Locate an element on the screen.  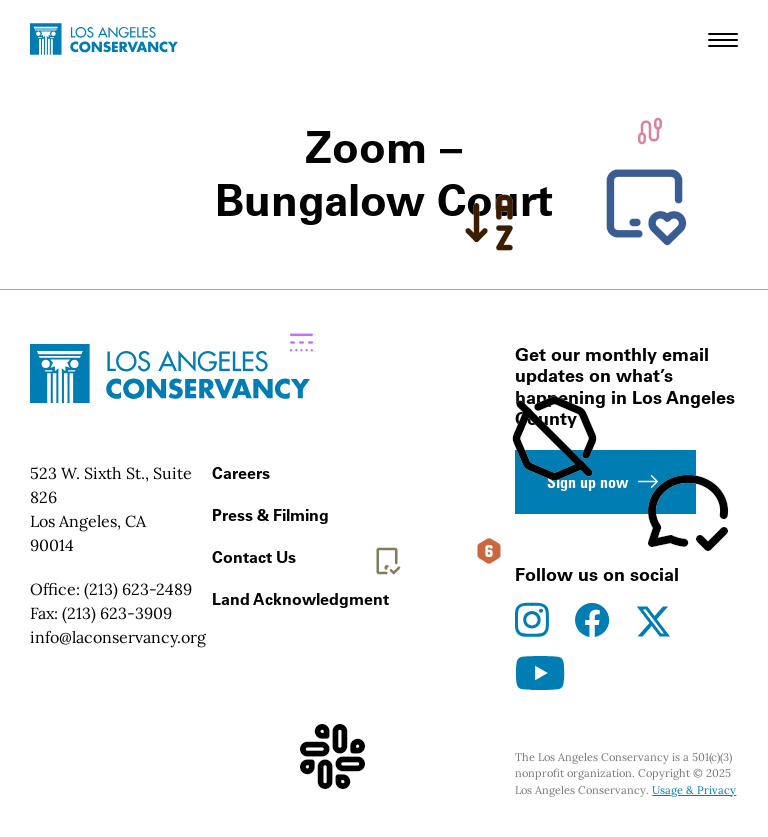
add tablet to favorites is located at coordinates (644, 203).